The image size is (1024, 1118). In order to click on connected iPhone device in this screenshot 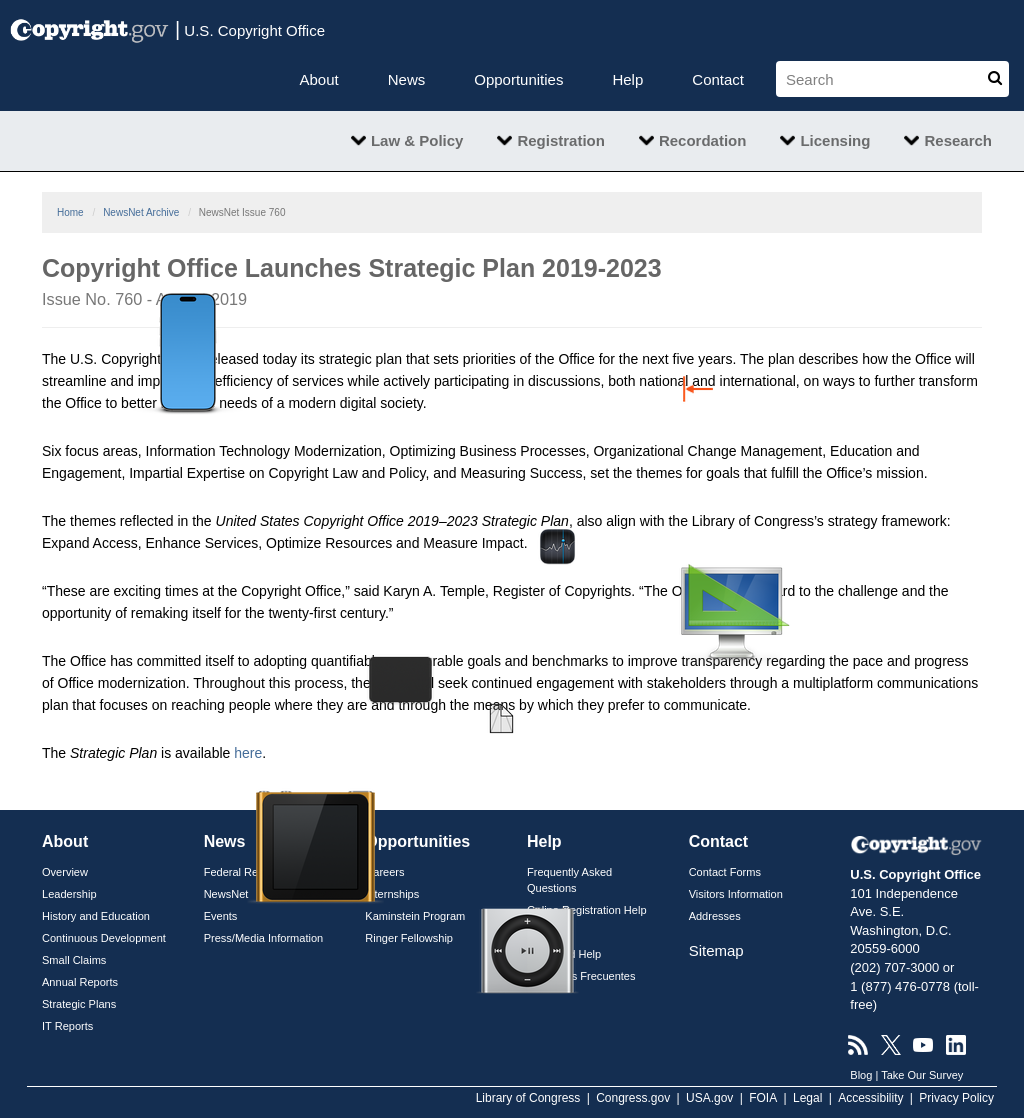, I will do `click(188, 354)`.